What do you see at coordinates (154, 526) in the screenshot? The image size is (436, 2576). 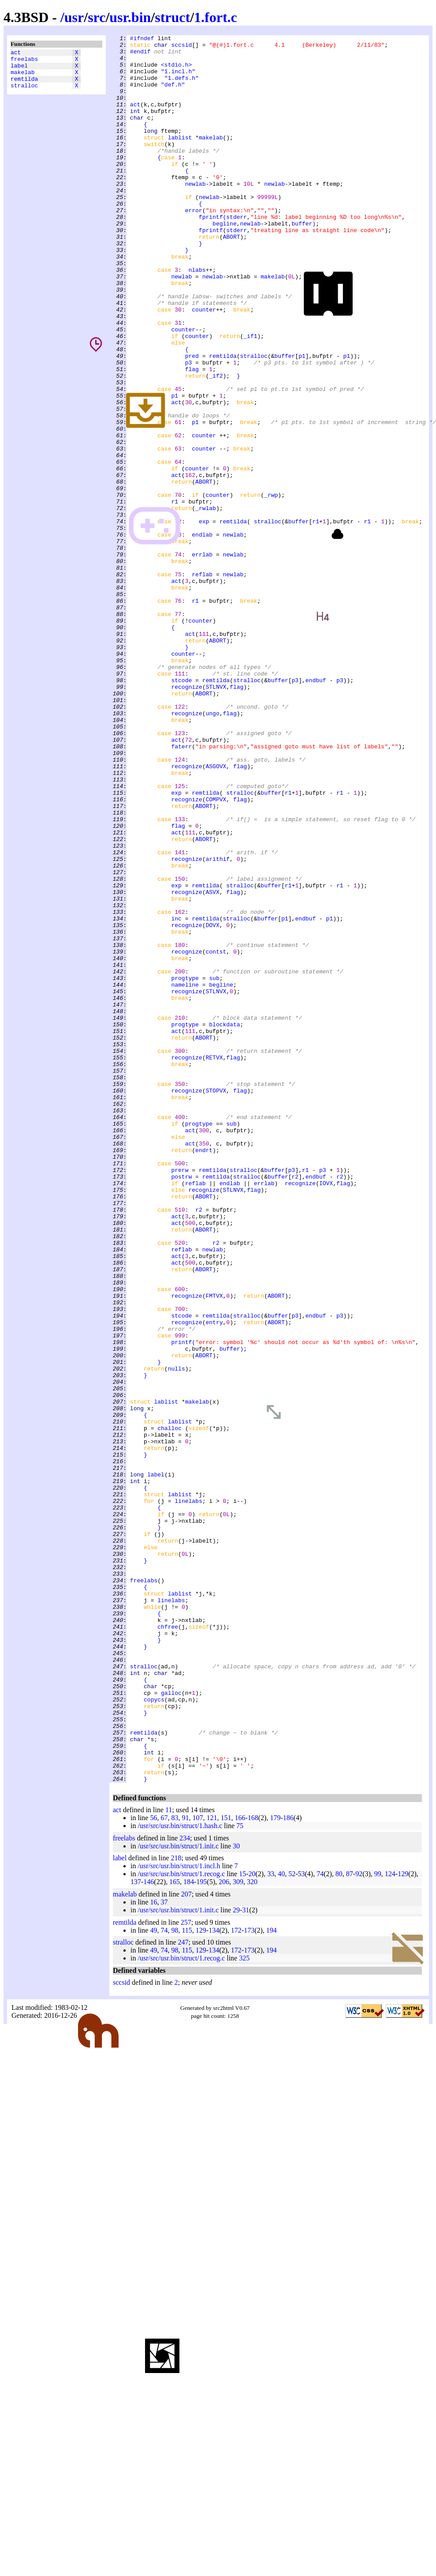 I see `open gaming or games section` at bounding box center [154, 526].